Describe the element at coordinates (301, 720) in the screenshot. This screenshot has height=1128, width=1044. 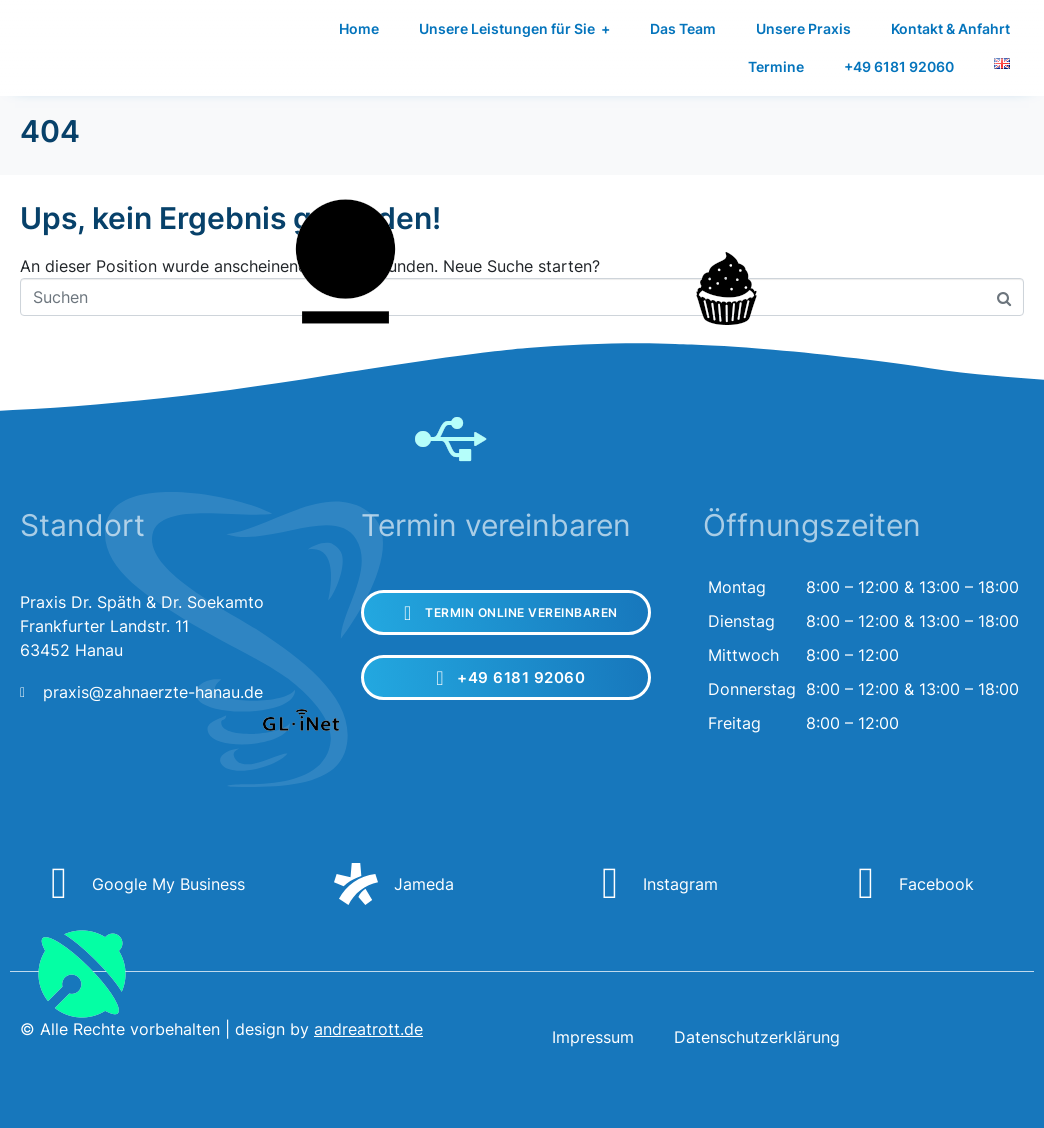
I see `GL.iNet company logo` at that location.